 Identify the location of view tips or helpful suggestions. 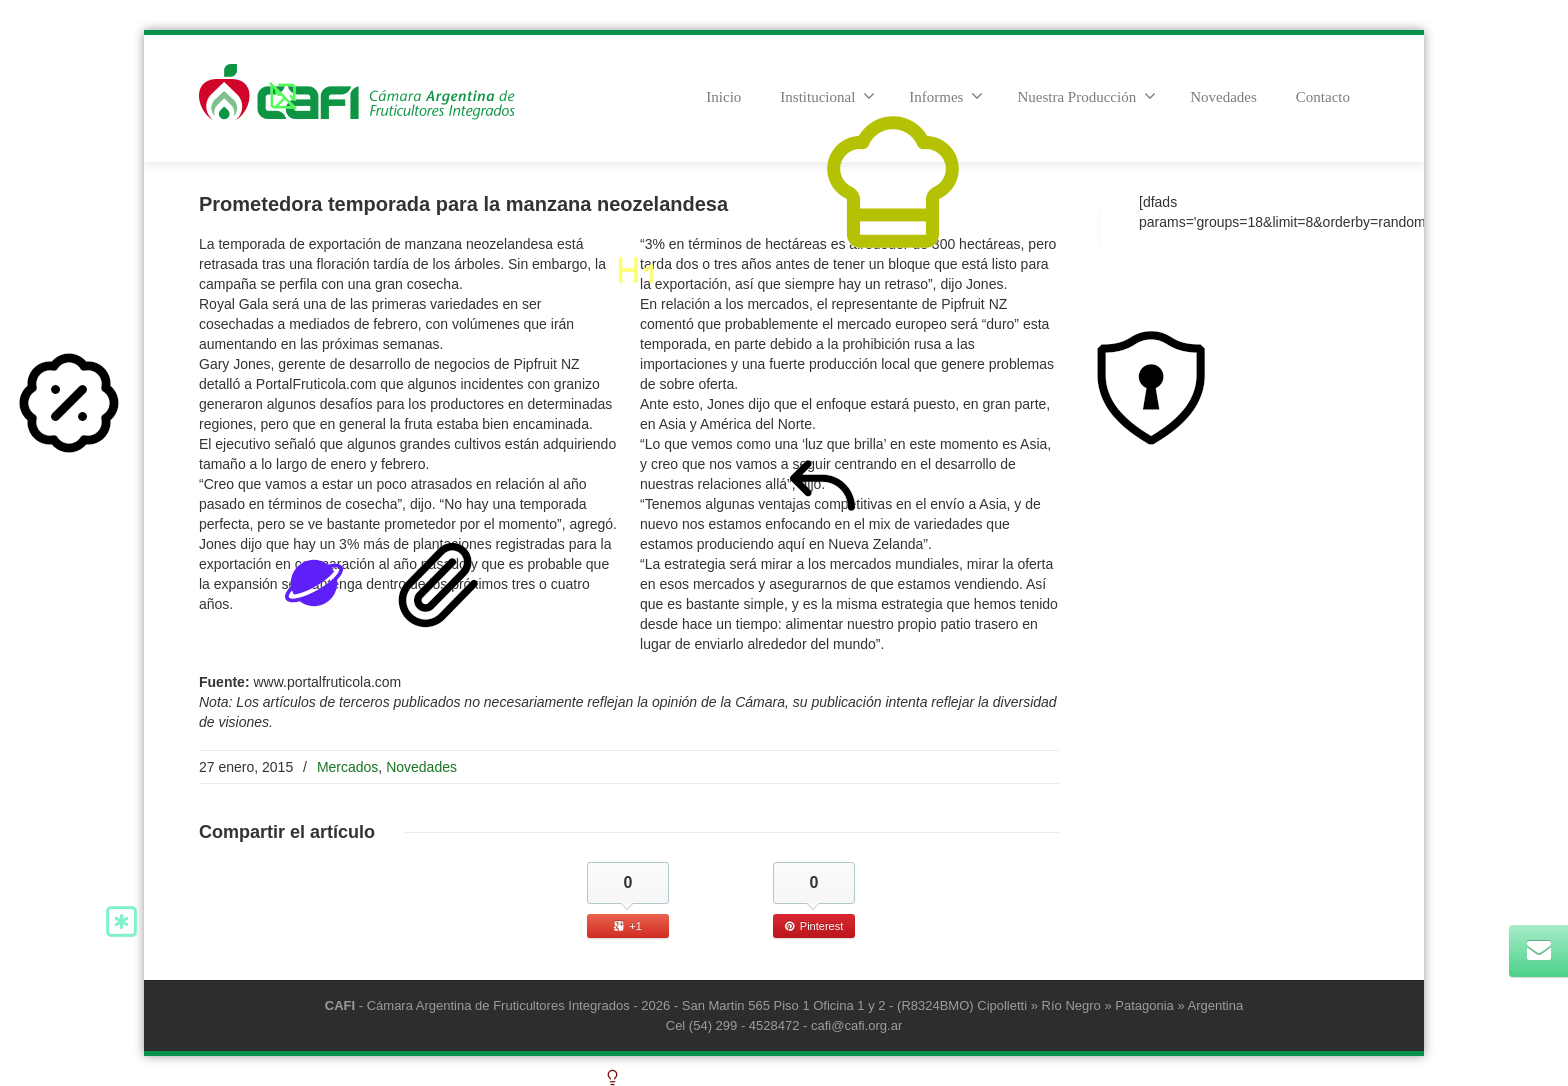
(612, 1077).